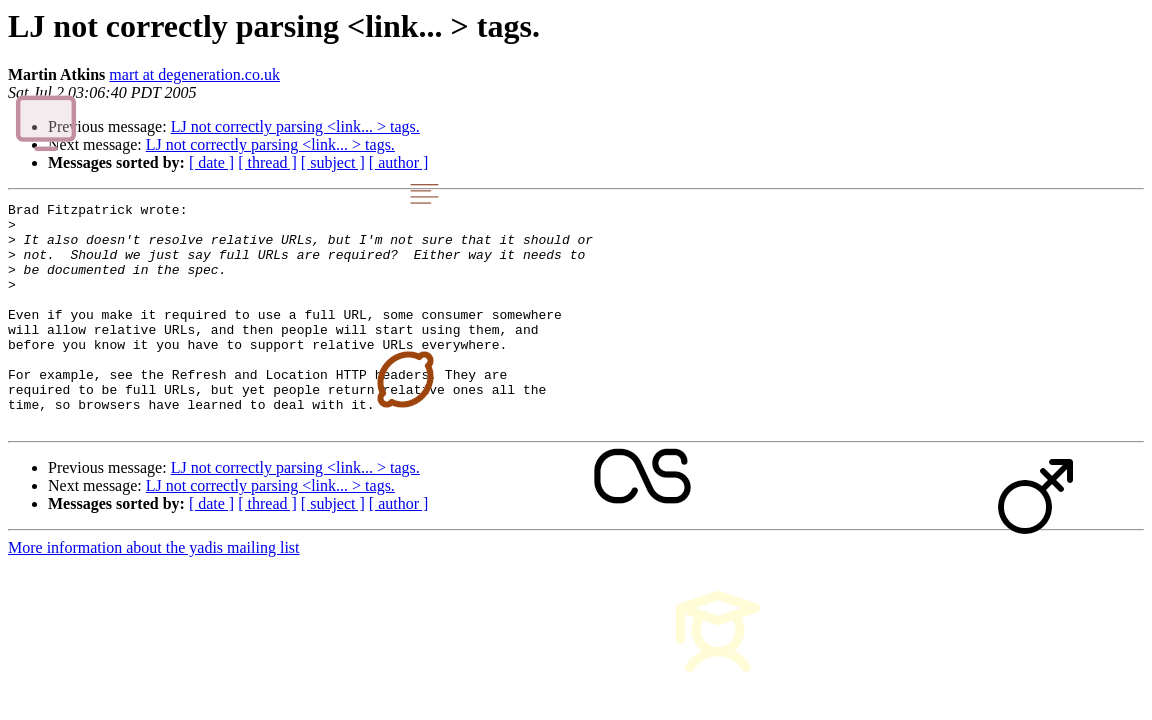 This screenshot has width=1152, height=720. I want to click on connect to Last.fm account, so click(642, 474).